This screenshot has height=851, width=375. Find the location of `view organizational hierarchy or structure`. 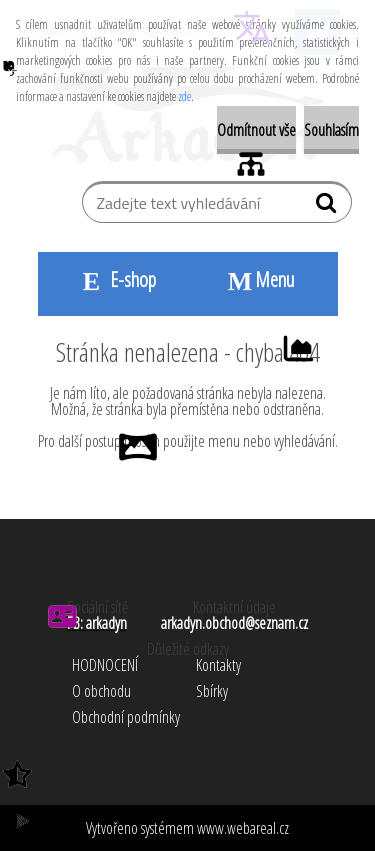

view organizational hierarchy or structure is located at coordinates (251, 164).